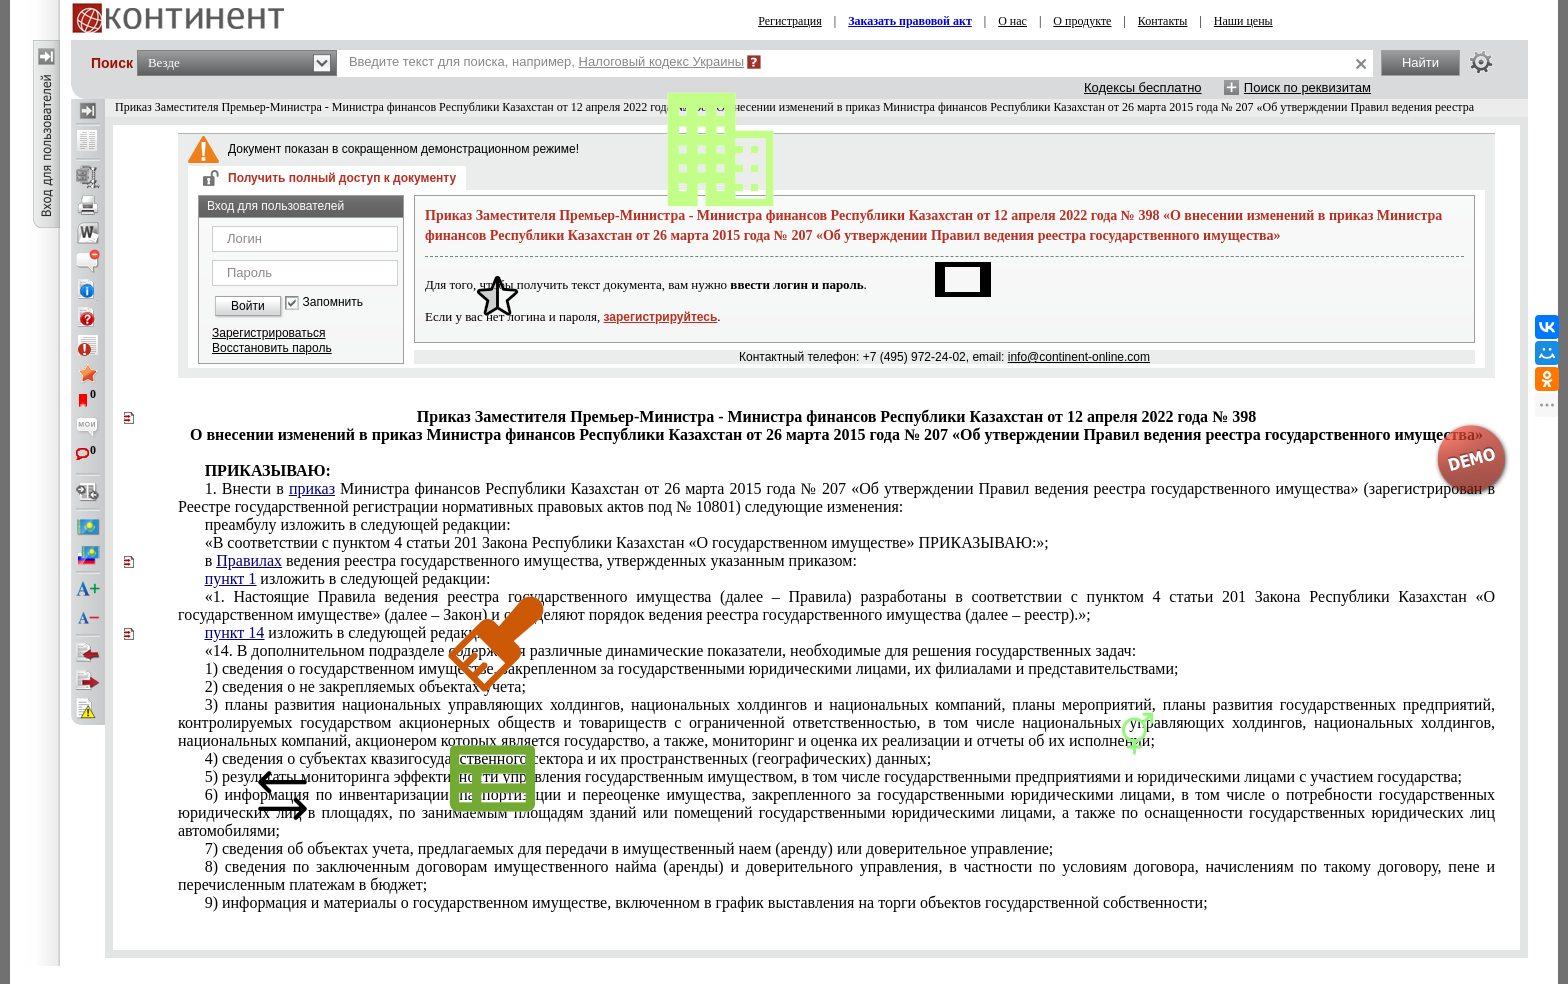  What do you see at coordinates (282, 795) in the screenshot?
I see `swap or exchange items` at bounding box center [282, 795].